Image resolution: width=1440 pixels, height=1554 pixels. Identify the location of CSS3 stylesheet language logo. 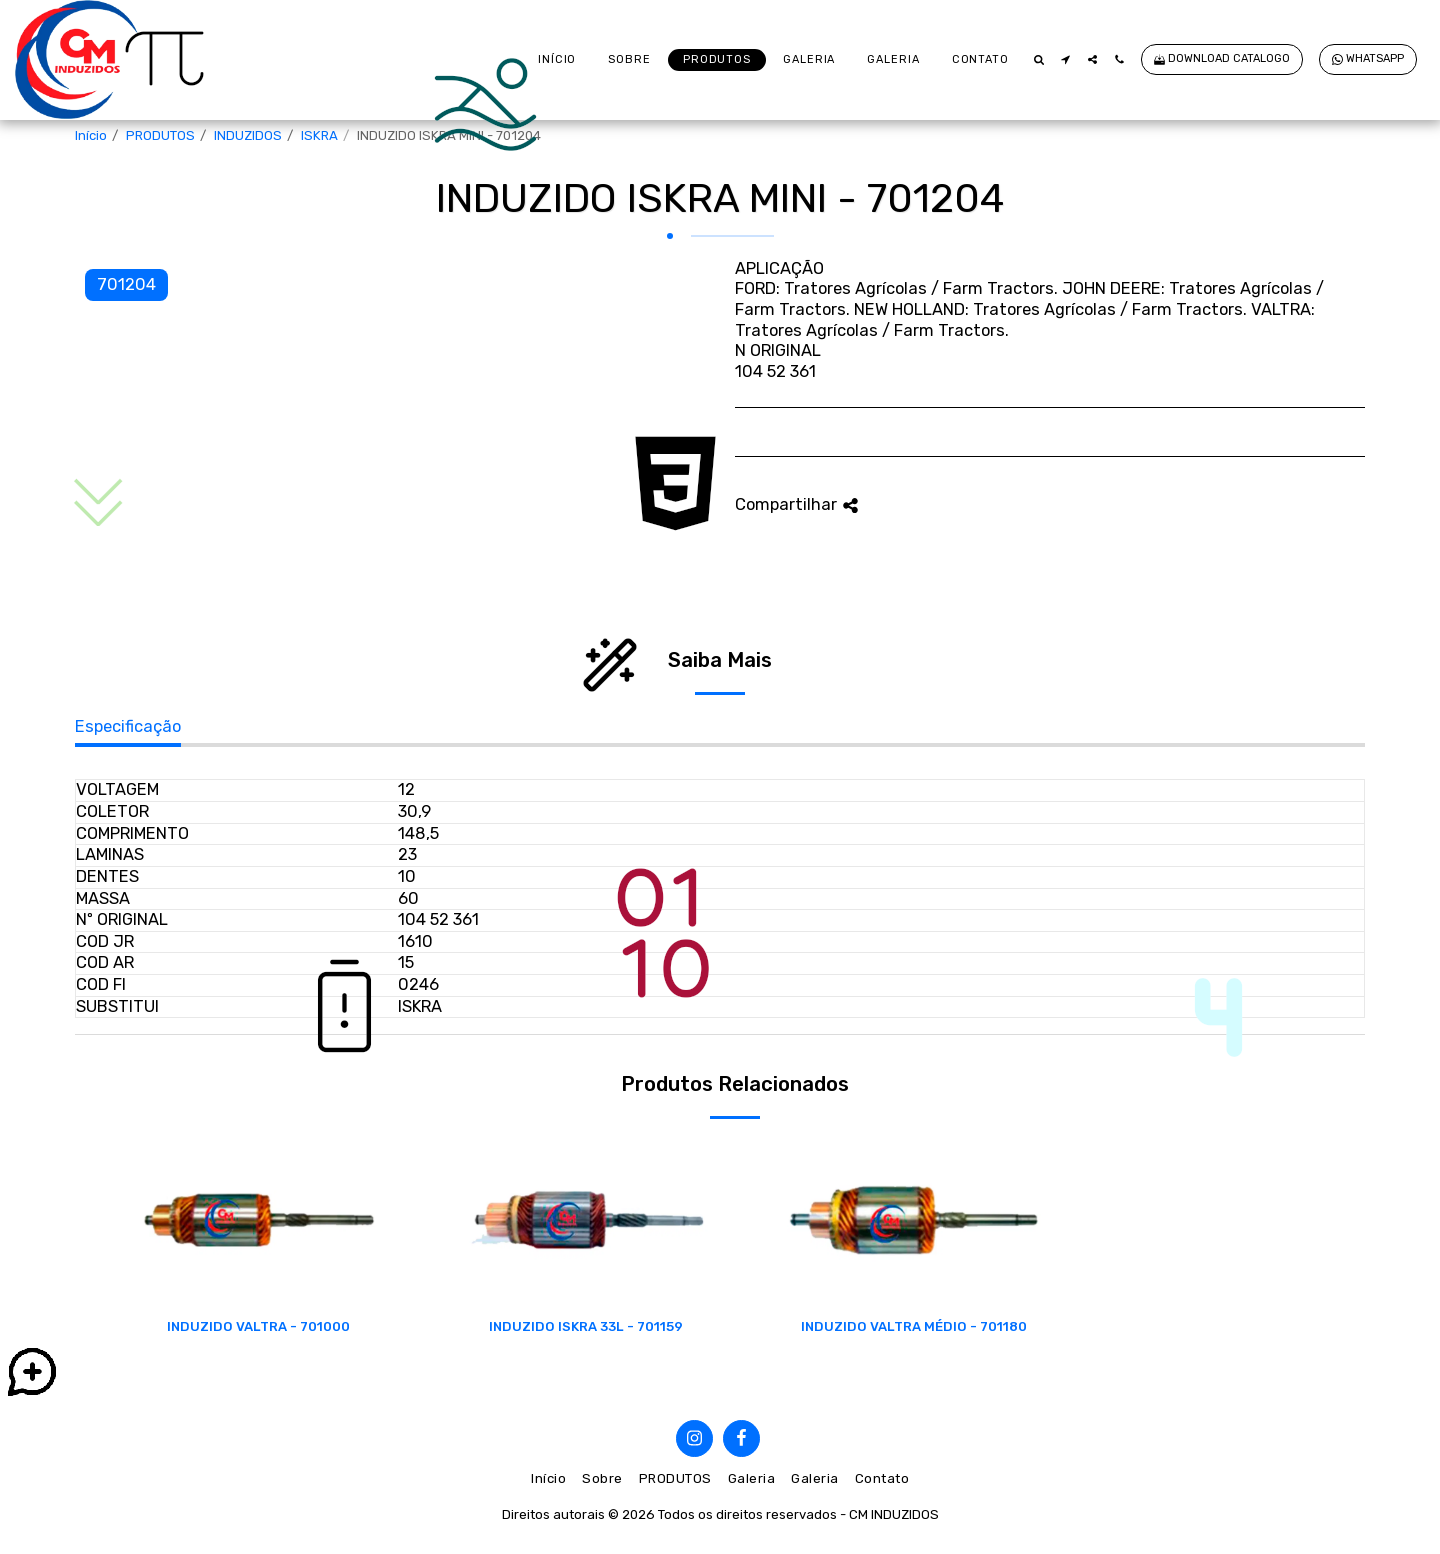
(675, 483).